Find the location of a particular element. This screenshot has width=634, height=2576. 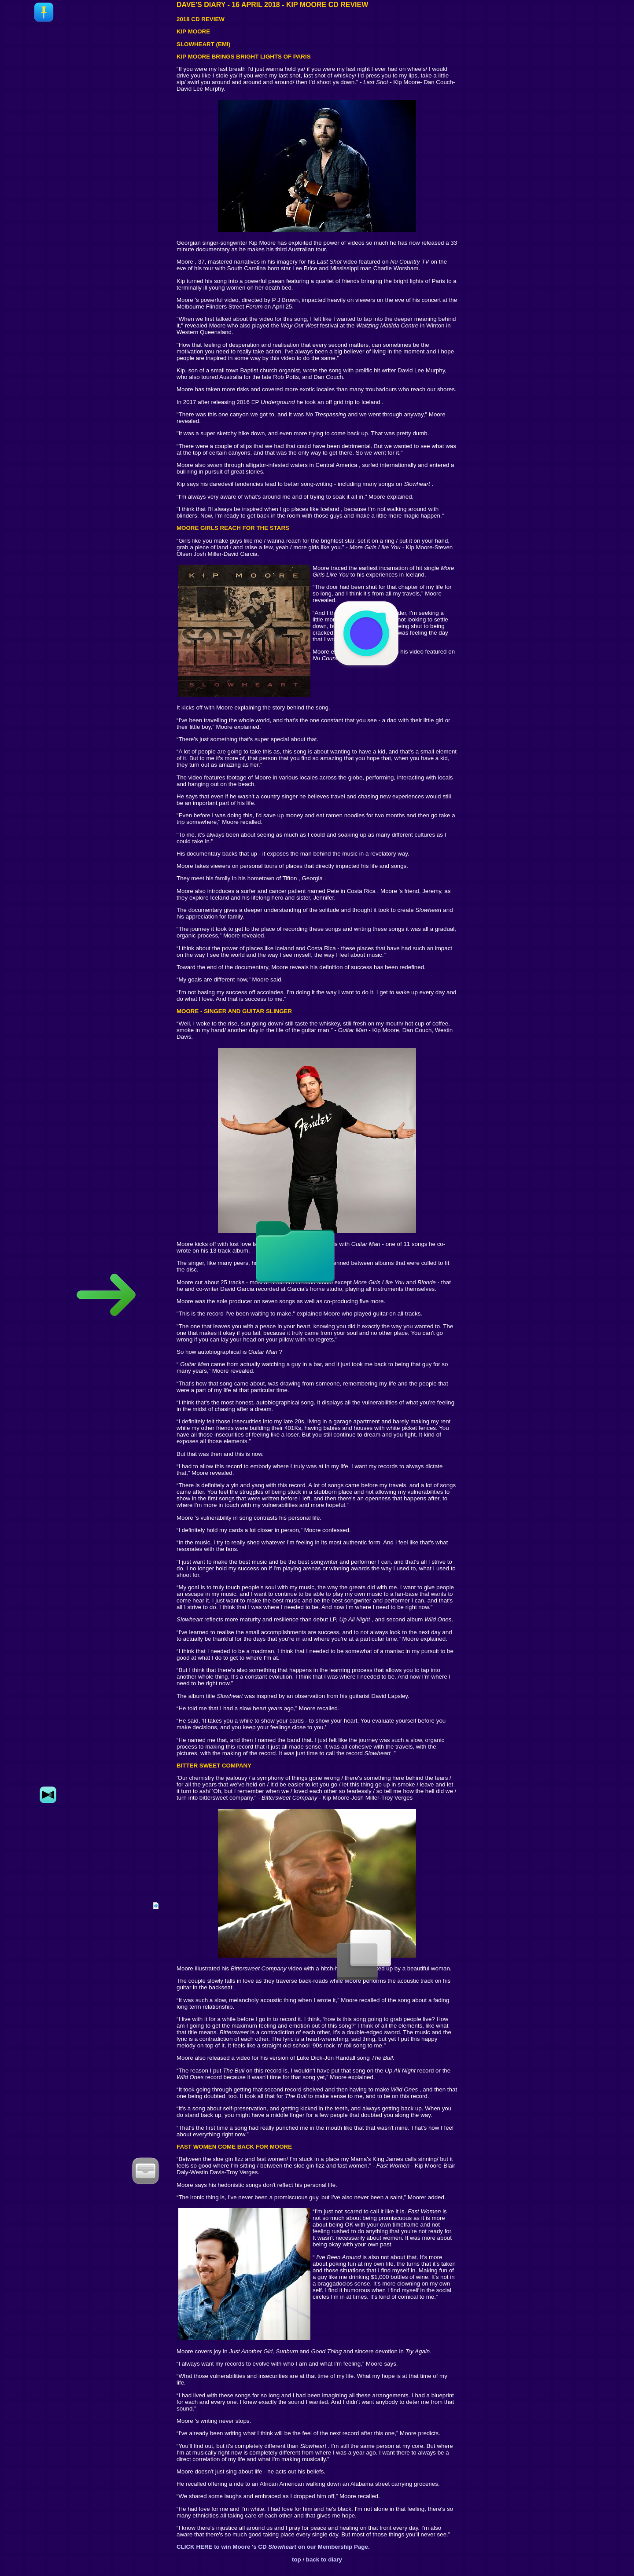

open gitbutler version control app is located at coordinates (48, 1795).